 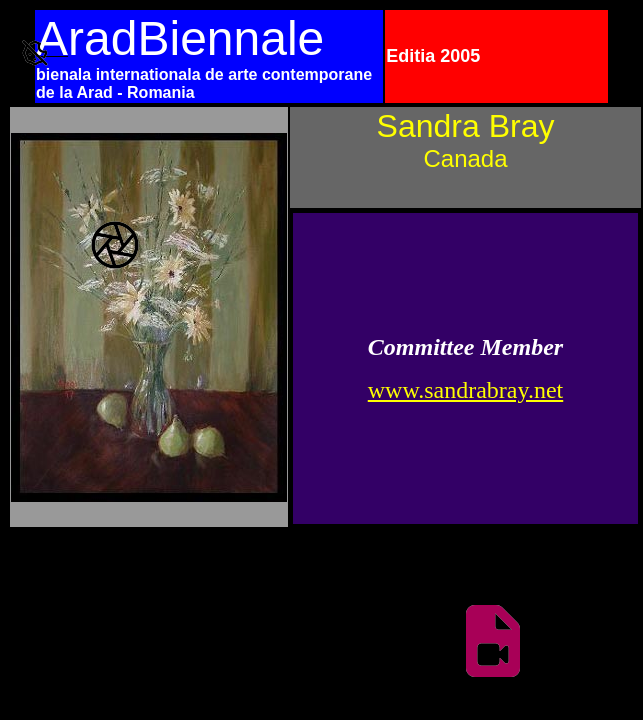 What do you see at coordinates (115, 245) in the screenshot?
I see `adjust camera aperture settings` at bounding box center [115, 245].